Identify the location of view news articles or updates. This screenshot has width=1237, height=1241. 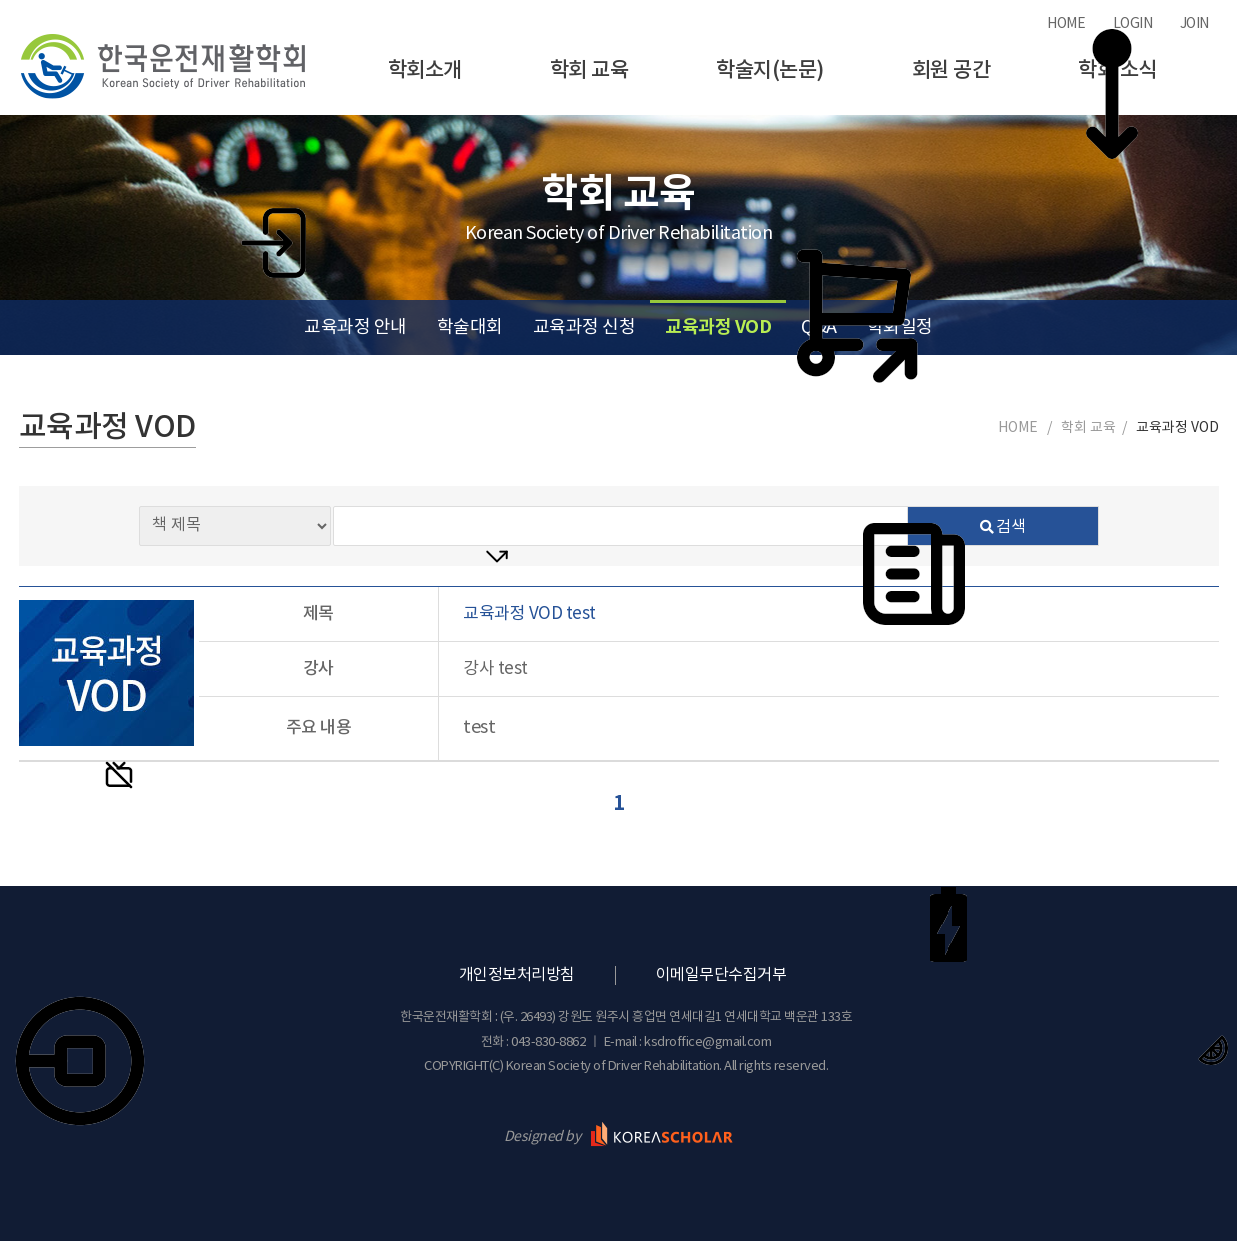
(914, 574).